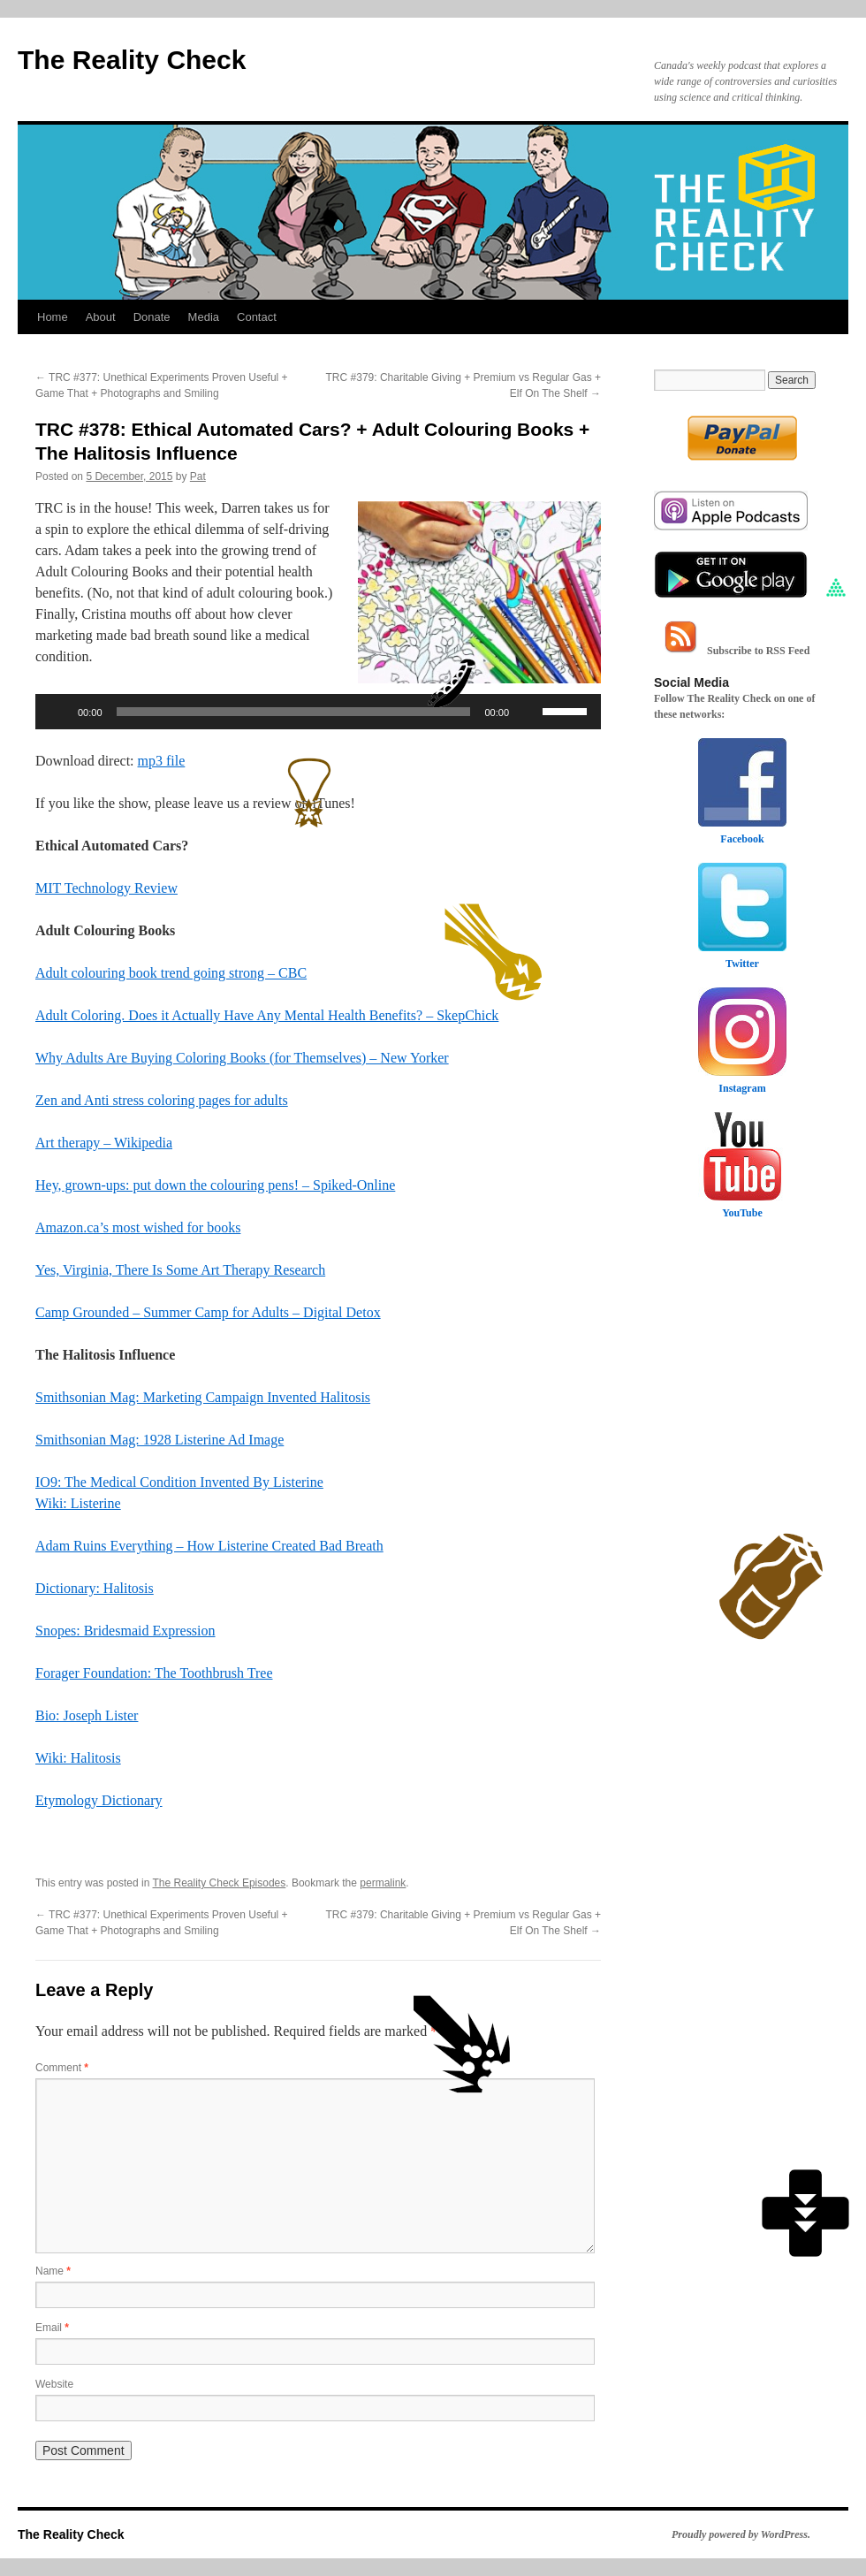  What do you see at coordinates (836, 587) in the screenshot?
I see `start a billiards or pool game` at bounding box center [836, 587].